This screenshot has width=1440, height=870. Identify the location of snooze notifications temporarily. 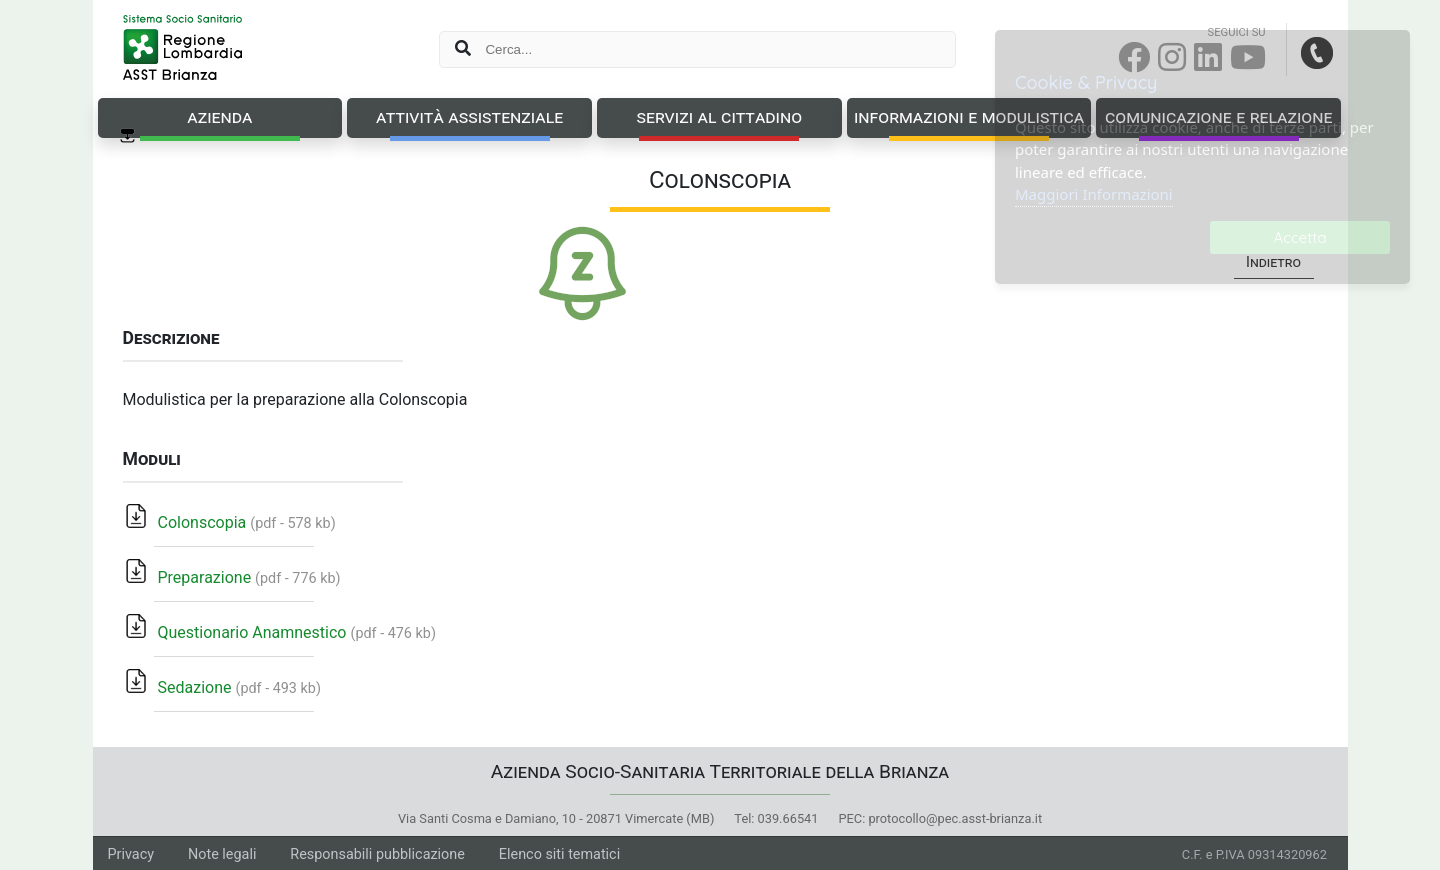
(582, 273).